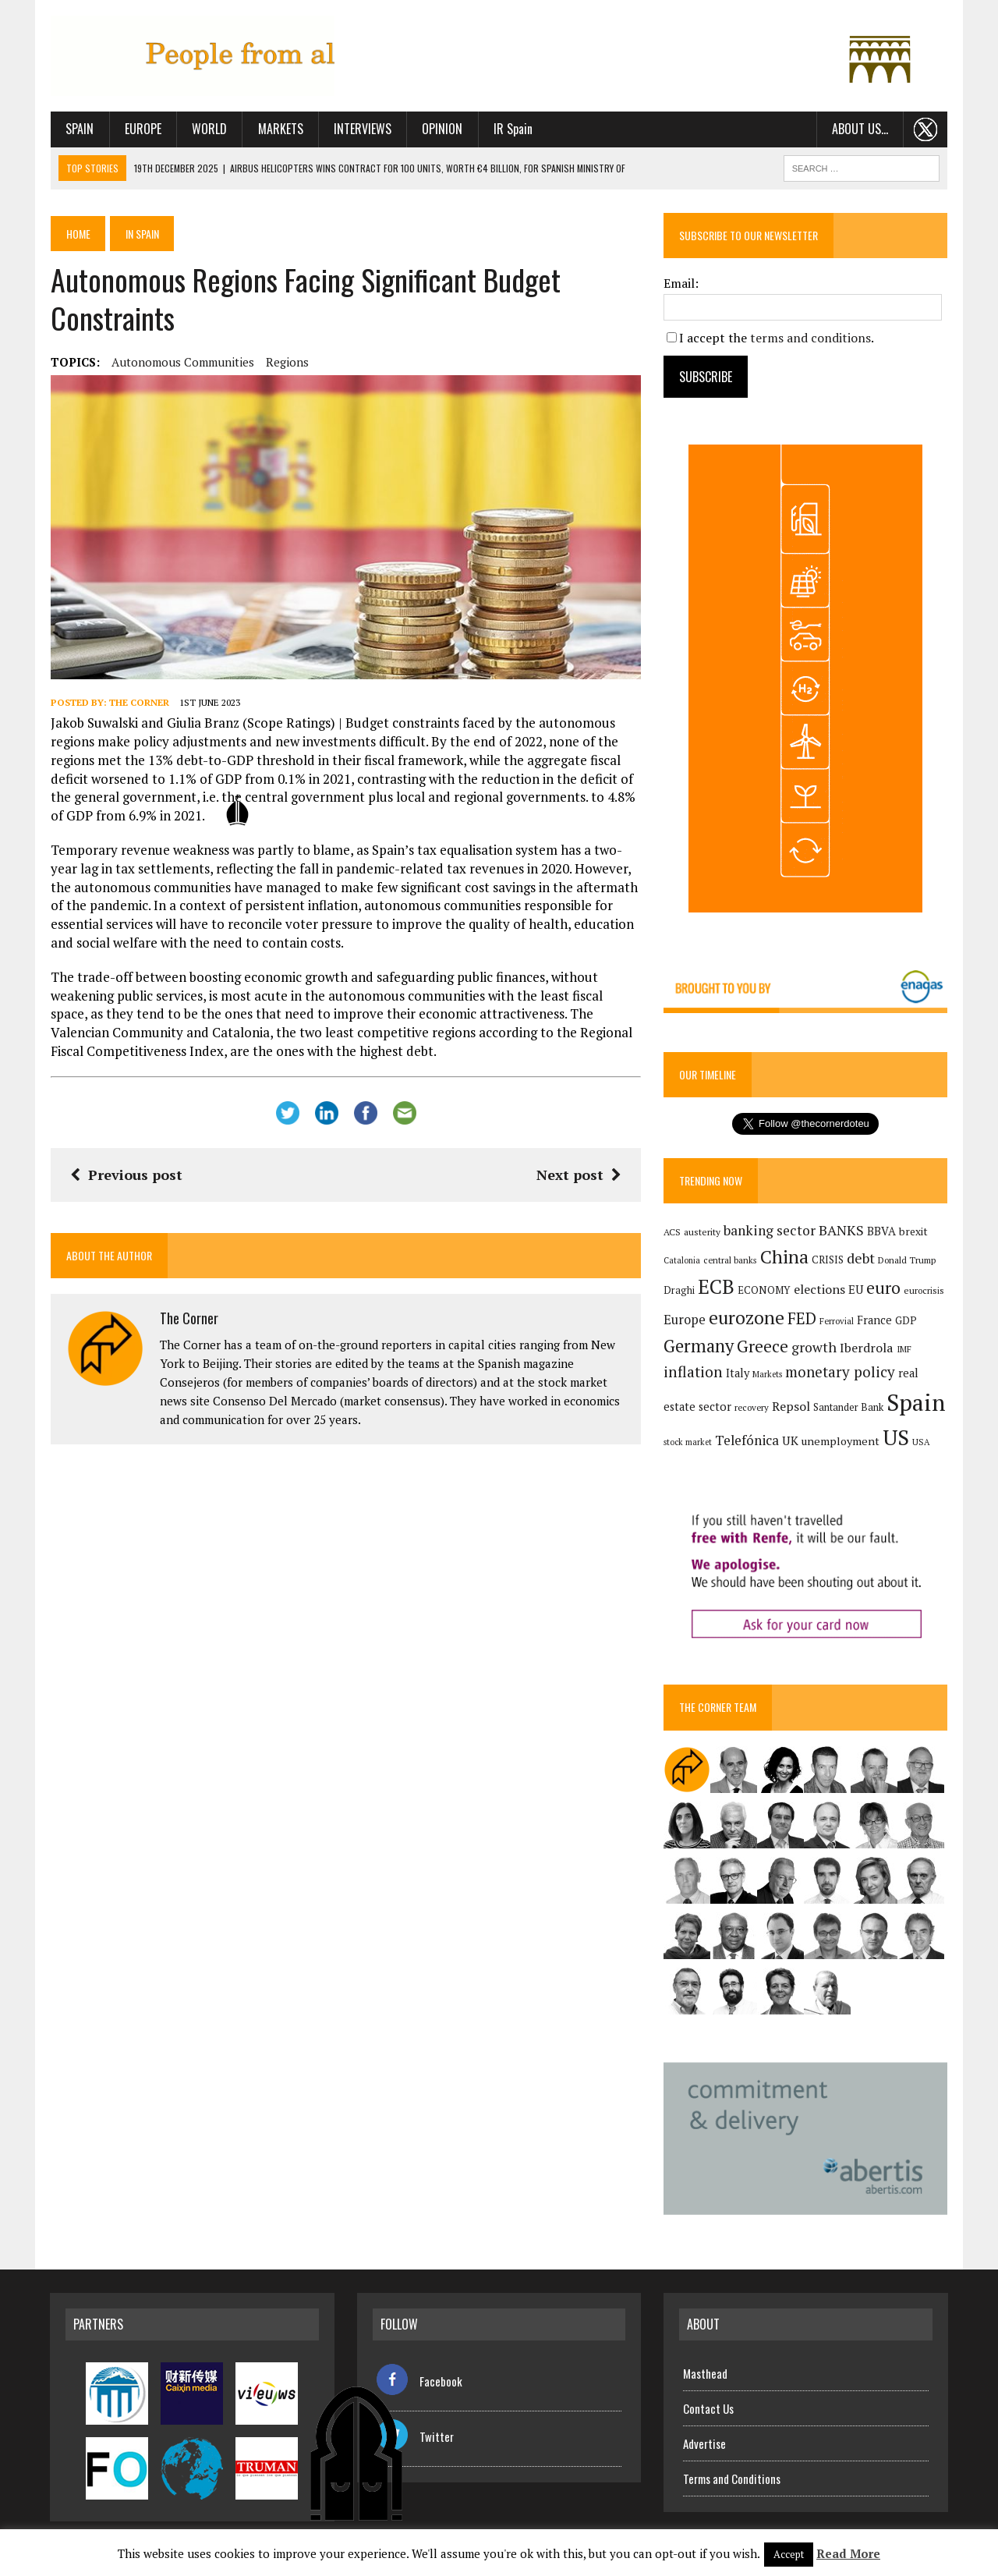 This screenshot has width=998, height=2576. What do you see at coordinates (237, 810) in the screenshot?
I see `indicates religious or papal content` at bounding box center [237, 810].